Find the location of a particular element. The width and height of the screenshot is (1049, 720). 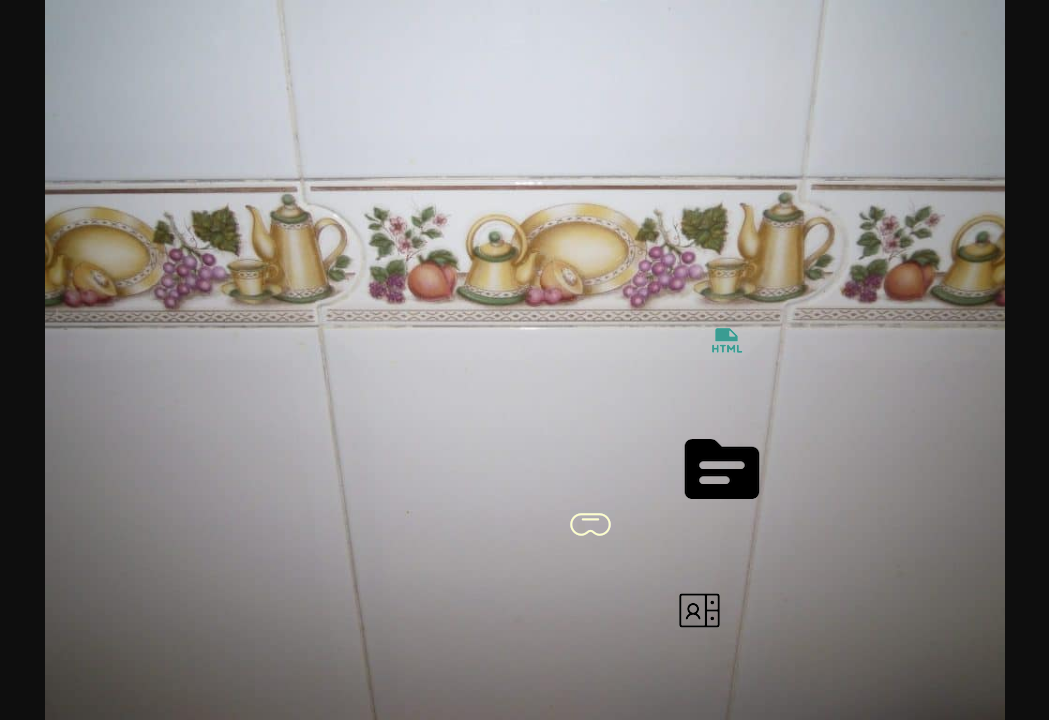

open topic or file folder is located at coordinates (722, 469).